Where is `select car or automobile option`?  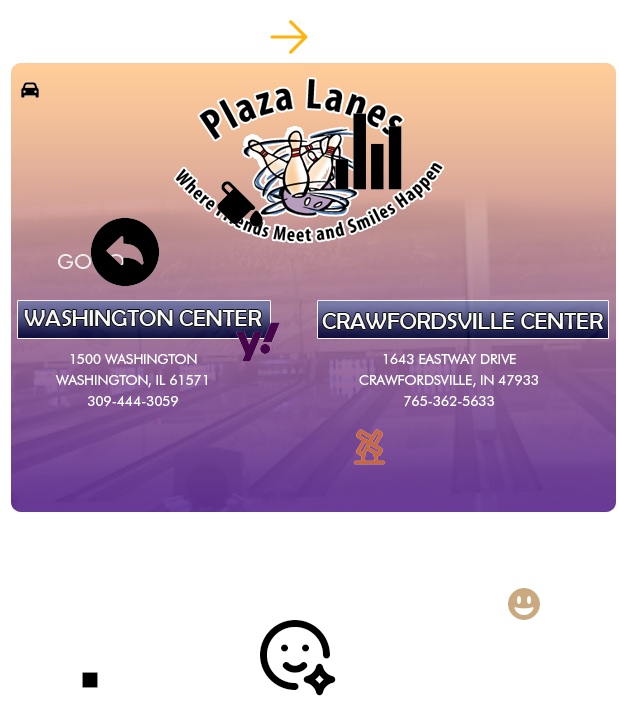
select car or automobile option is located at coordinates (30, 90).